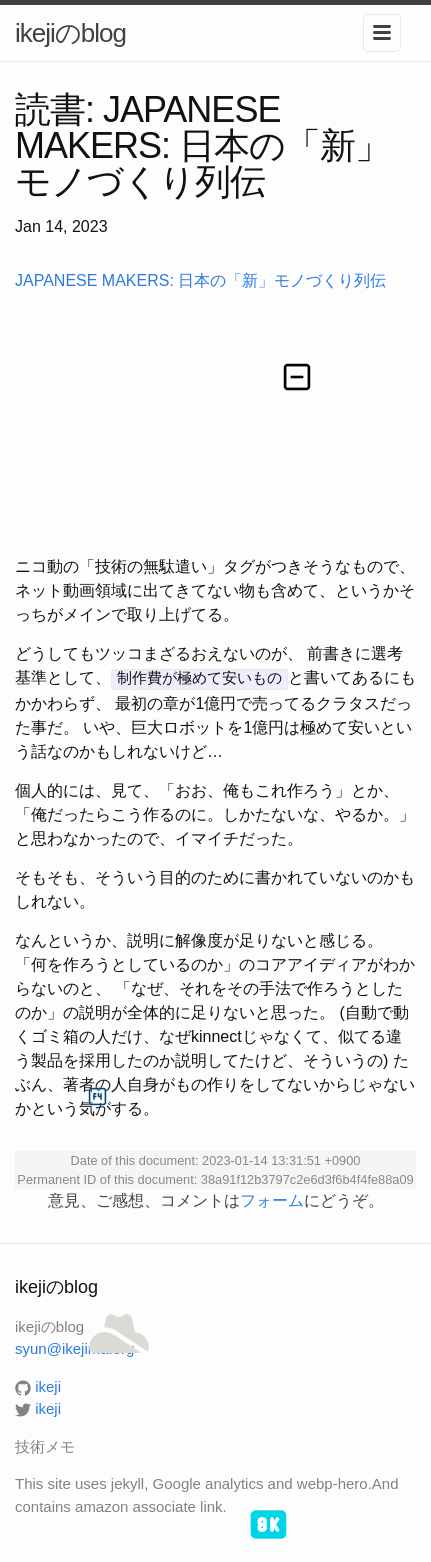 This screenshot has height=1562, width=431. What do you see at coordinates (119, 1335) in the screenshot?
I see `select western or cowboy theme` at bounding box center [119, 1335].